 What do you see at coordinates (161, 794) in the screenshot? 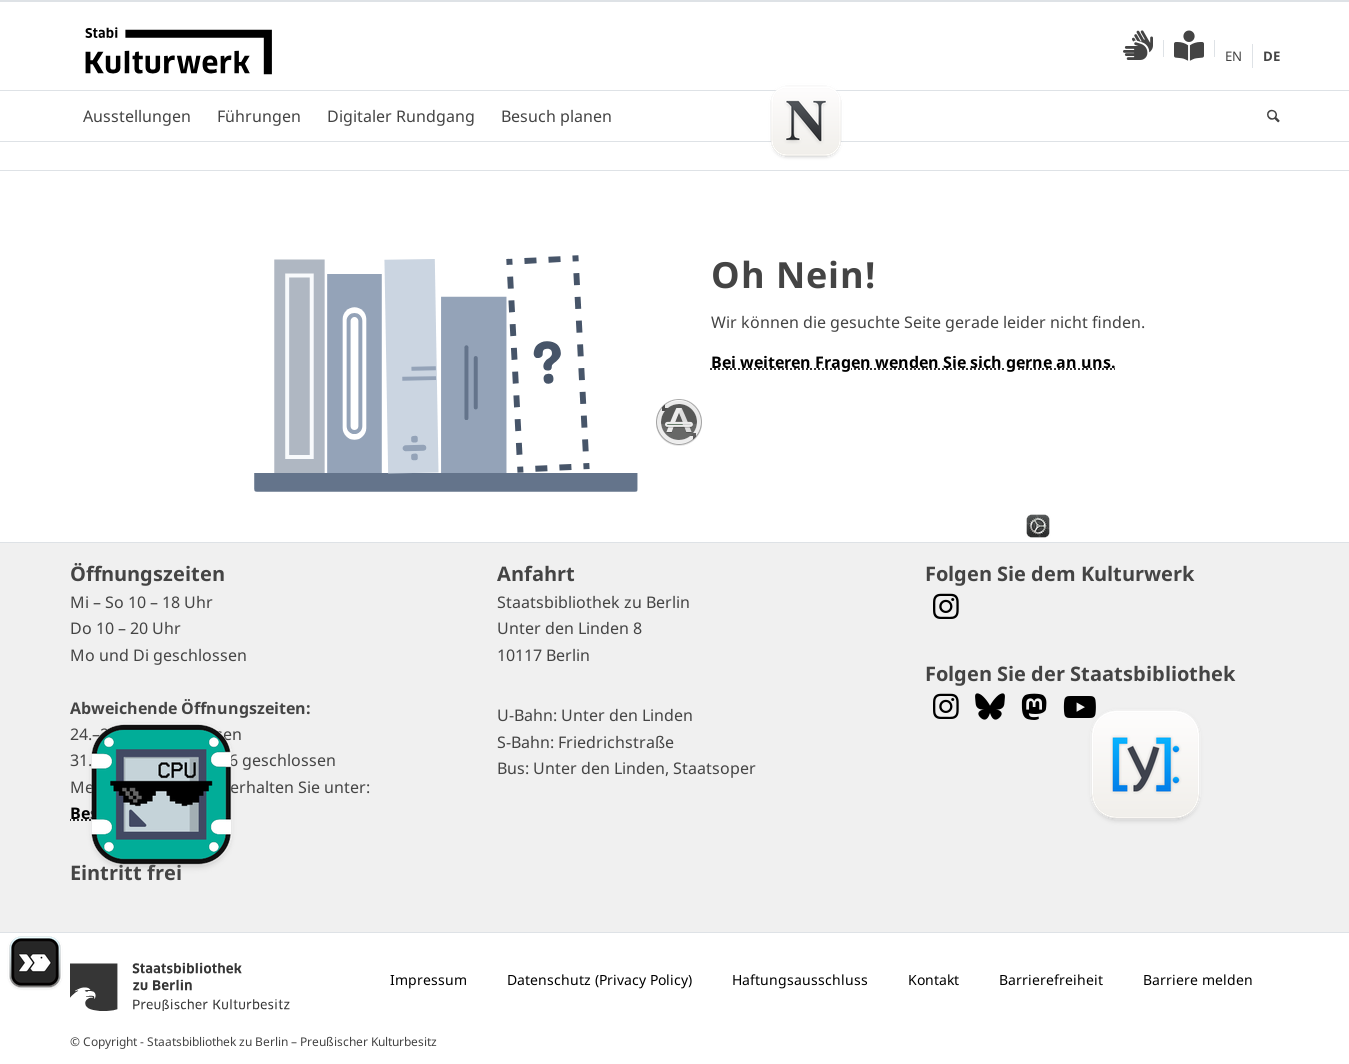
I see `open GPU Screen Recorder application` at bounding box center [161, 794].